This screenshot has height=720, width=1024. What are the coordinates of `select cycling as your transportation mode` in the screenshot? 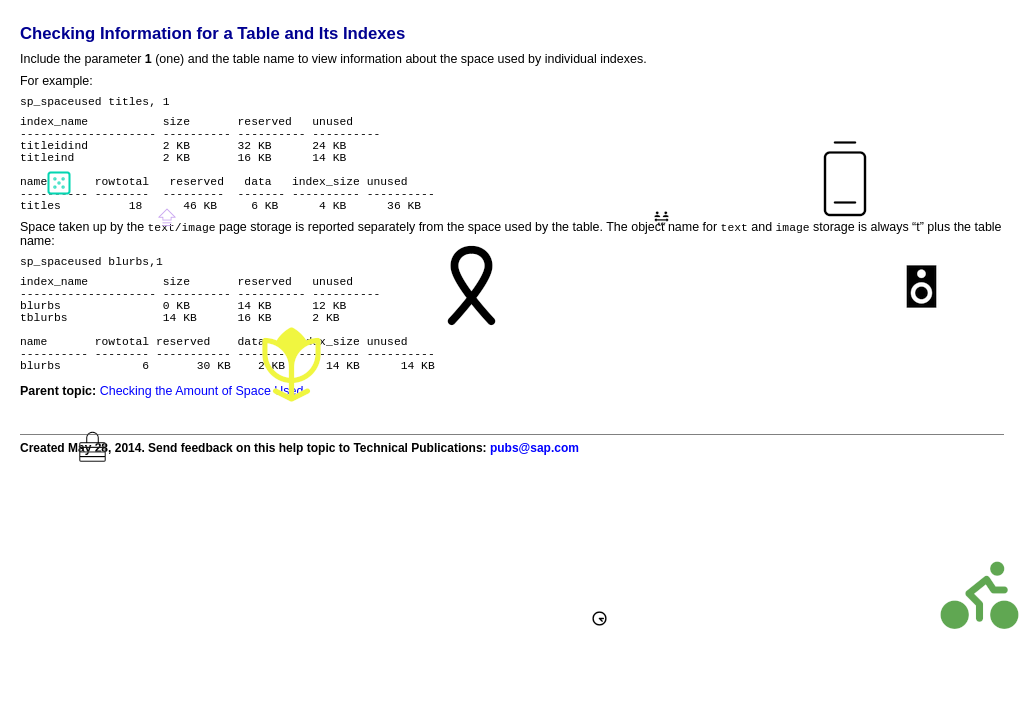 It's located at (979, 593).